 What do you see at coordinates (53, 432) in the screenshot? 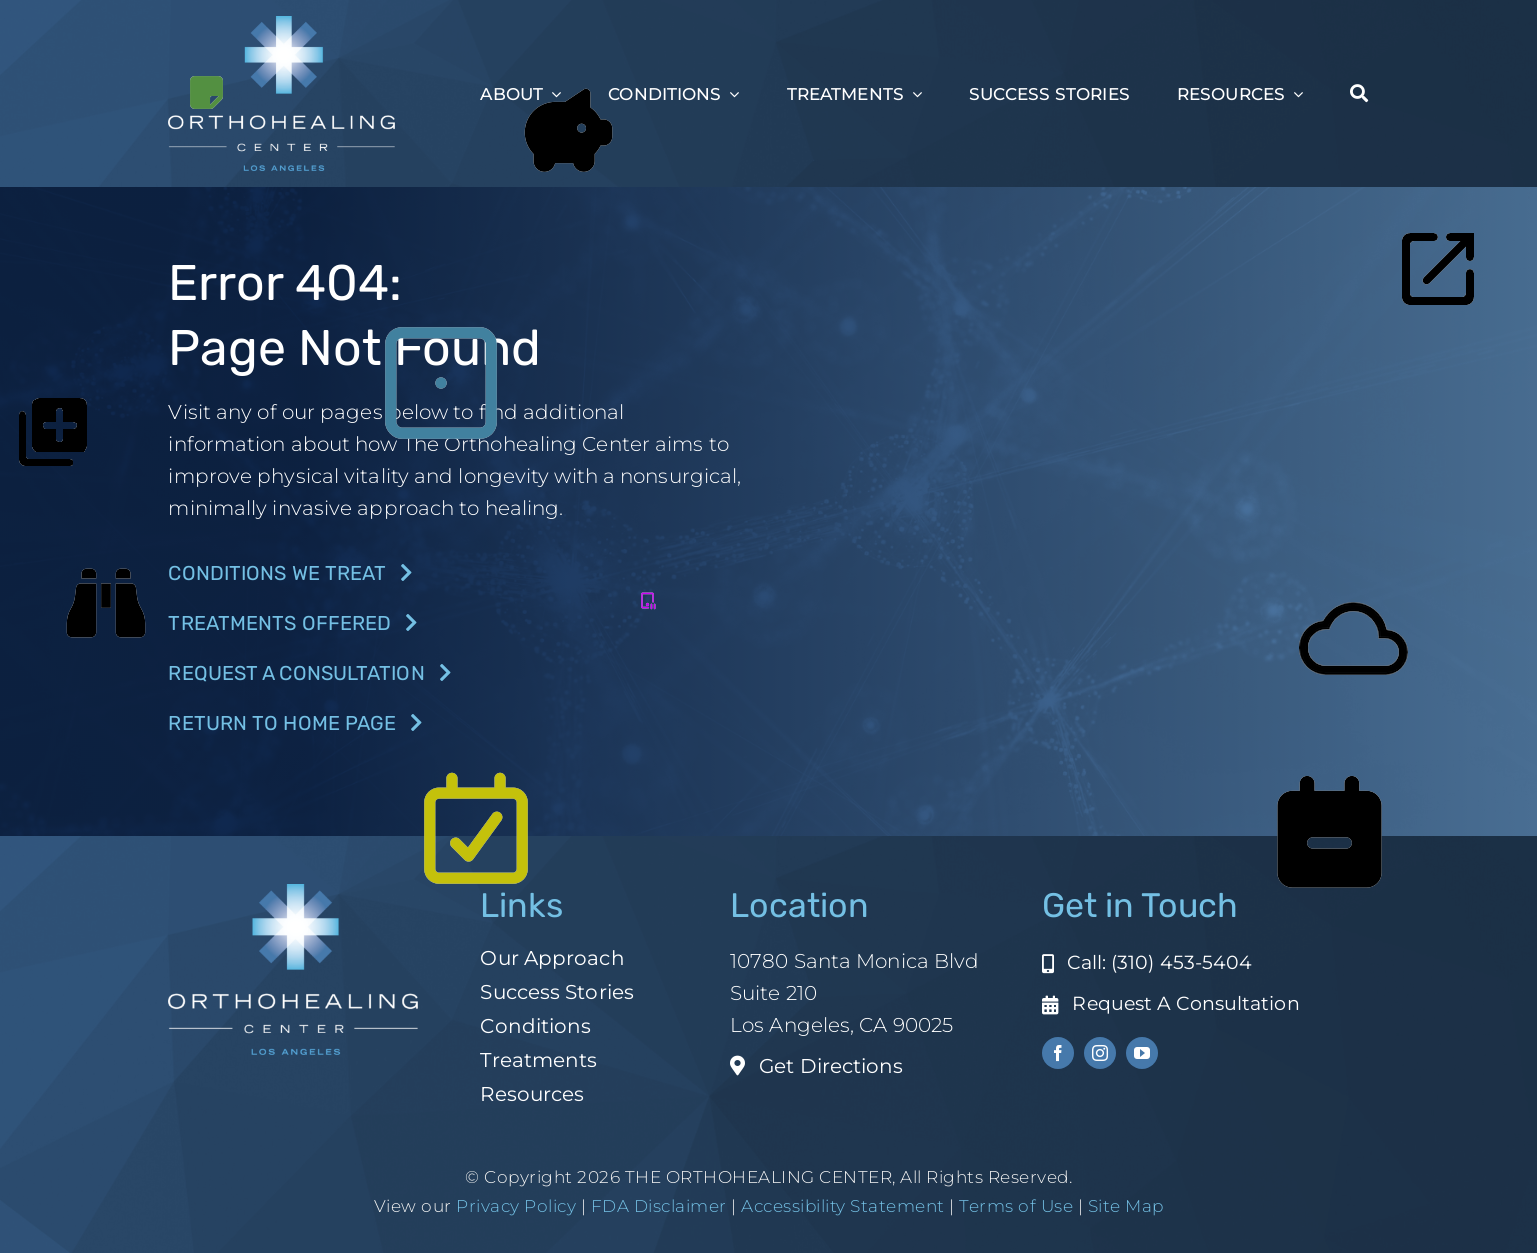
I see `add a new photo to your collection` at bounding box center [53, 432].